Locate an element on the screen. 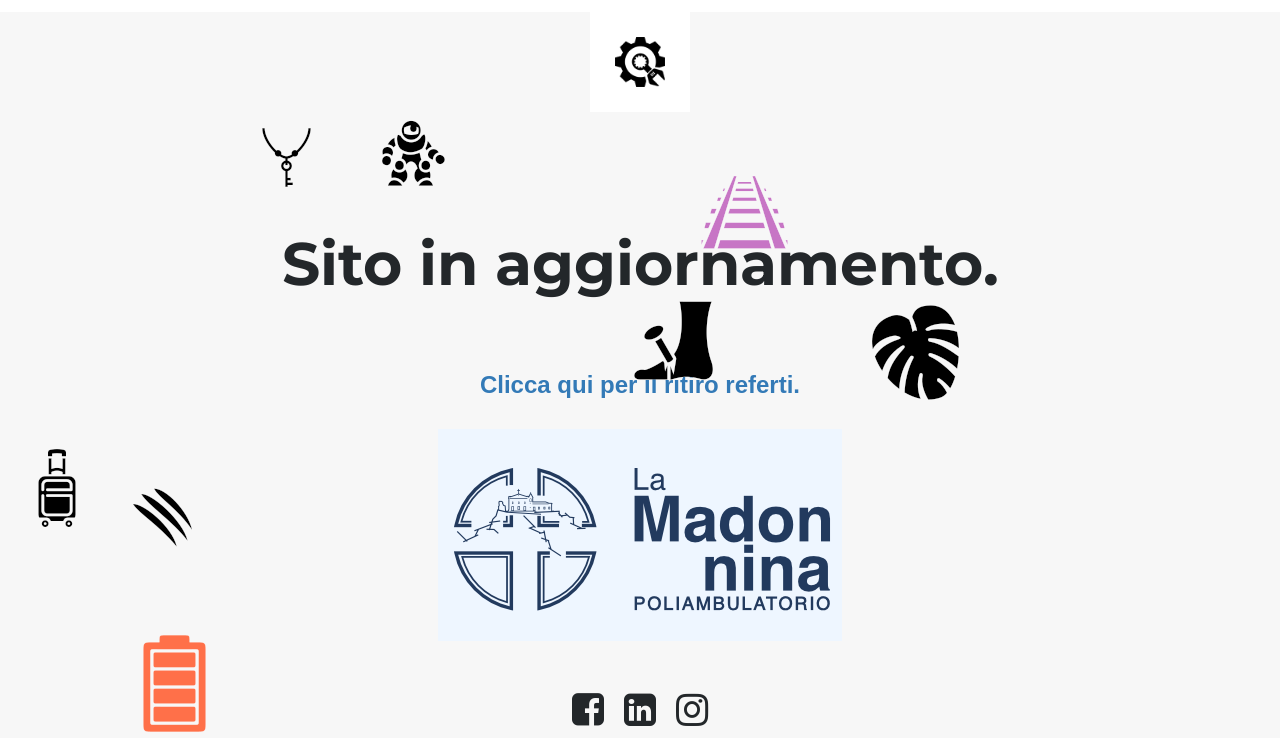  decorative plant or nature-themed category icon is located at coordinates (915, 352).